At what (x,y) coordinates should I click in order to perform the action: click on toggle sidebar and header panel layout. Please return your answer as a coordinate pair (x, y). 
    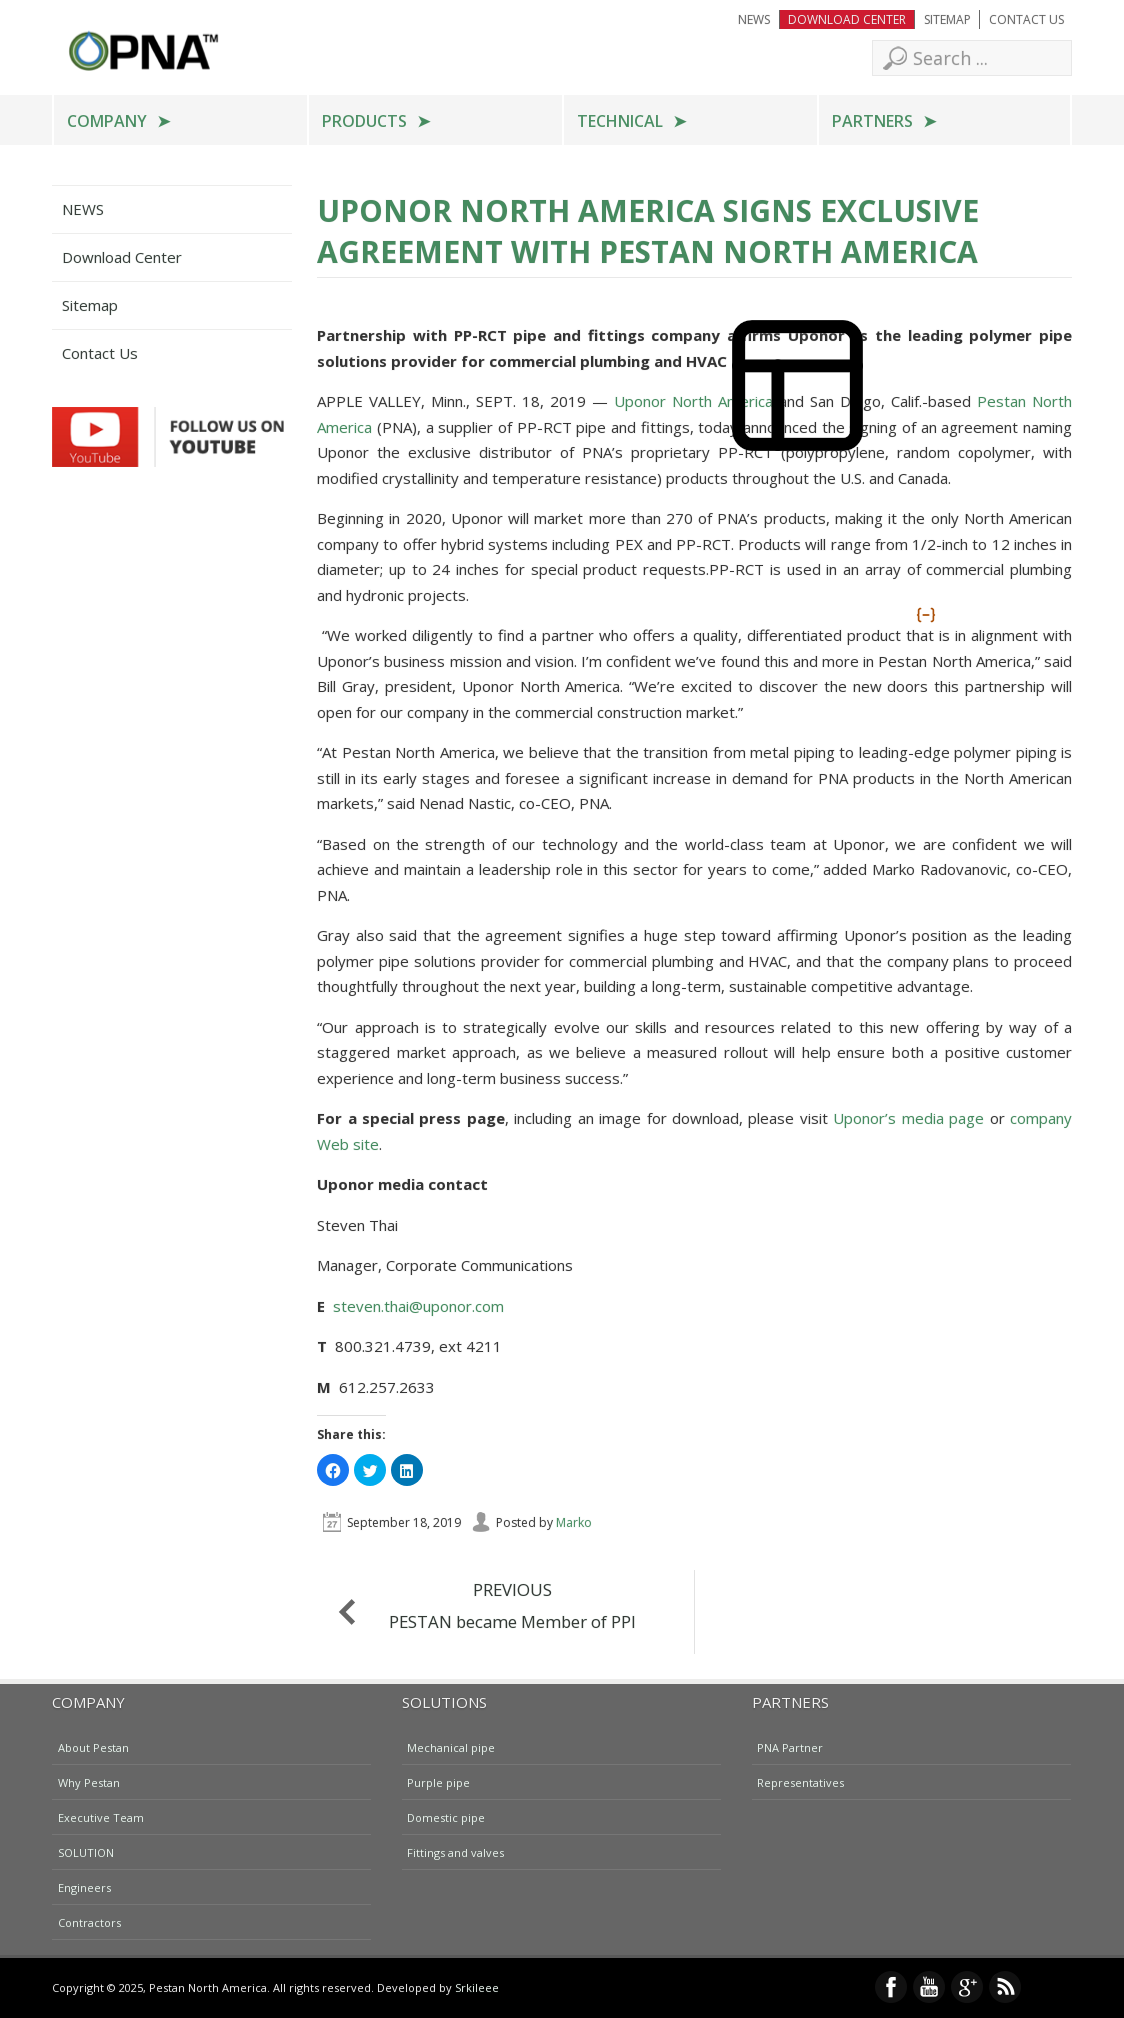
    Looking at the image, I should click on (797, 385).